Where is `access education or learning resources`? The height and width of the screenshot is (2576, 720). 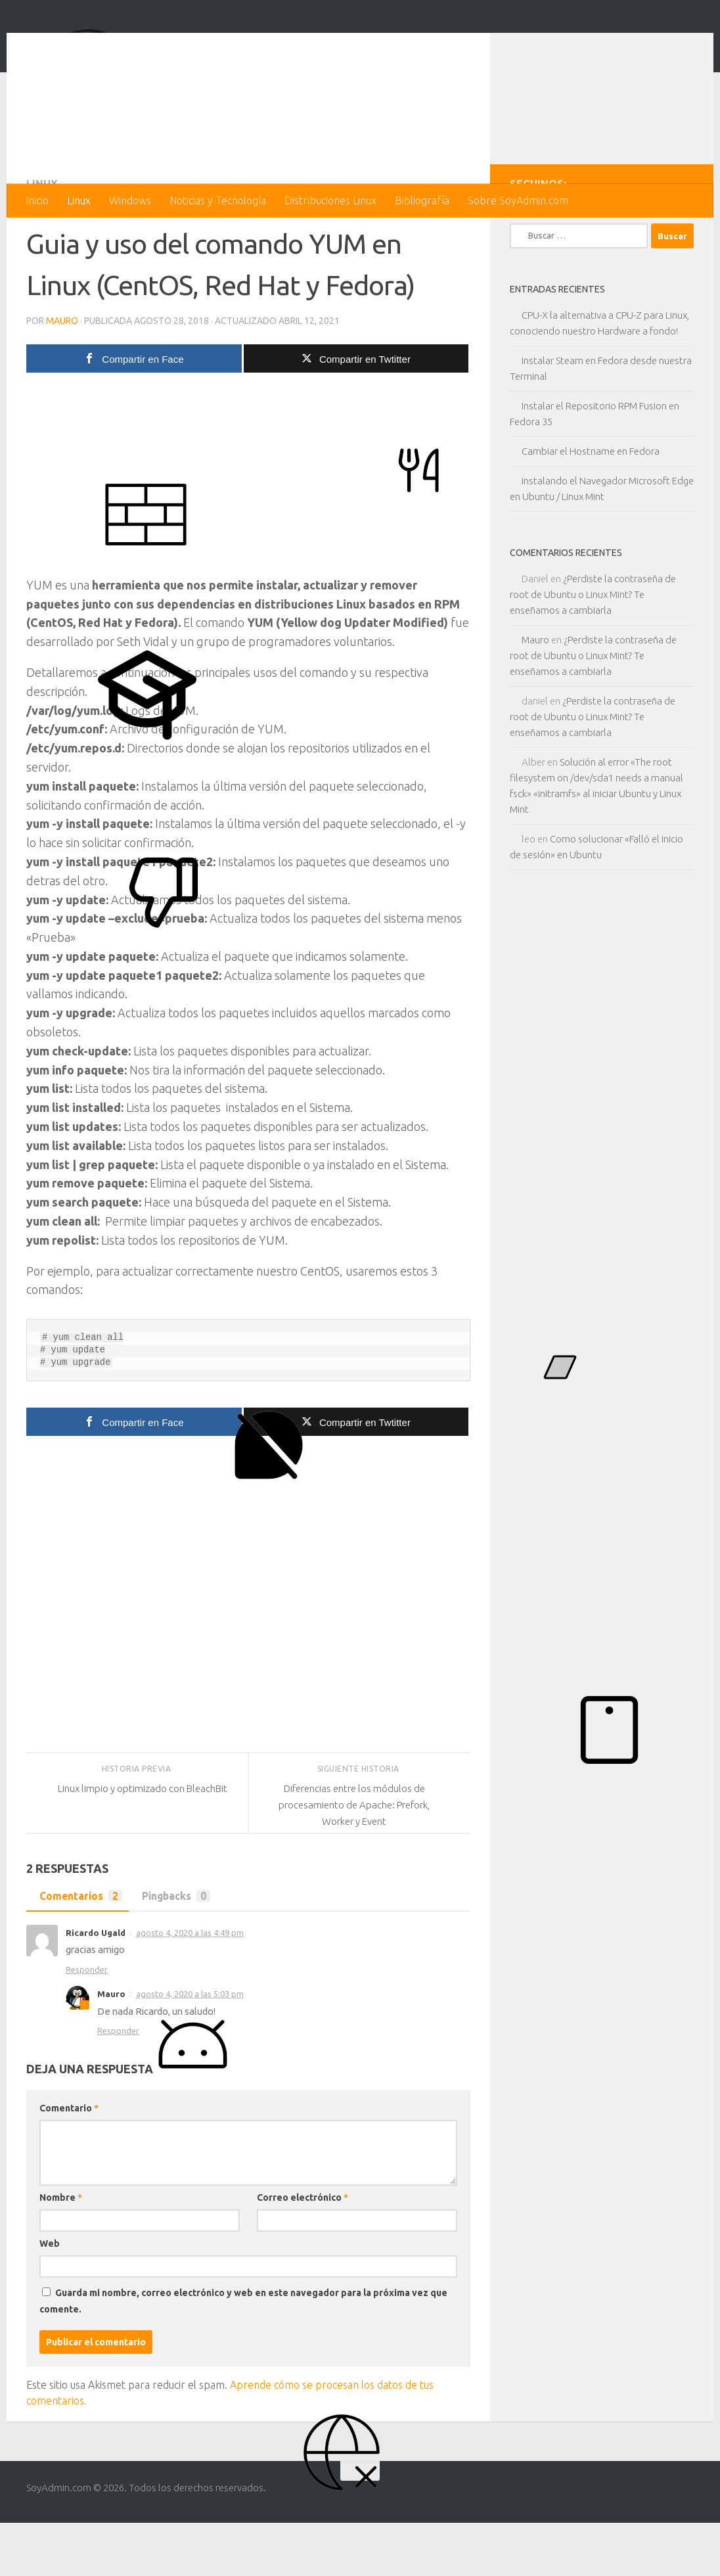 access education or learning resources is located at coordinates (147, 692).